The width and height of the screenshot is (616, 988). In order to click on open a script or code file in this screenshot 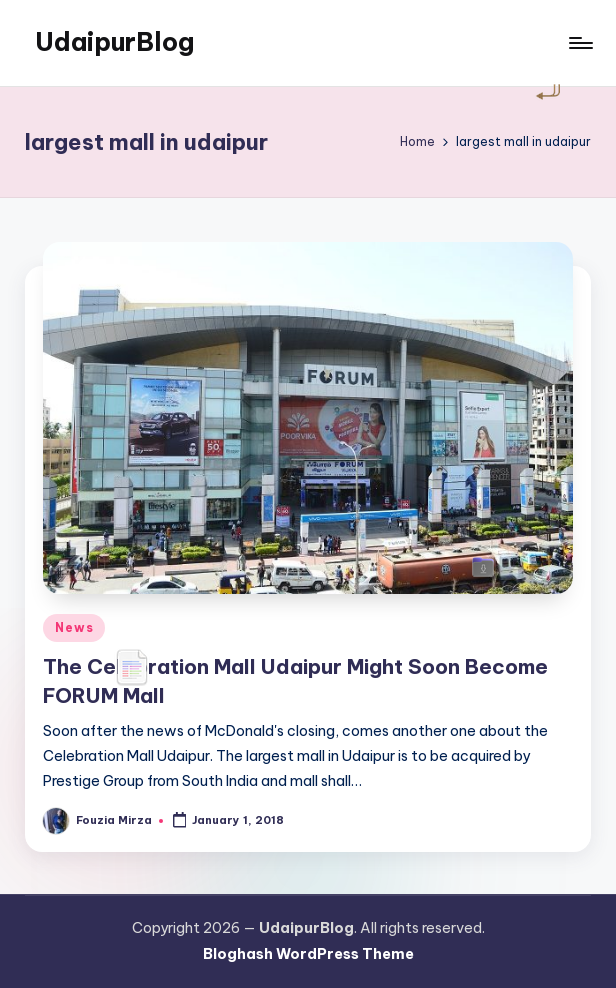, I will do `click(132, 667)`.